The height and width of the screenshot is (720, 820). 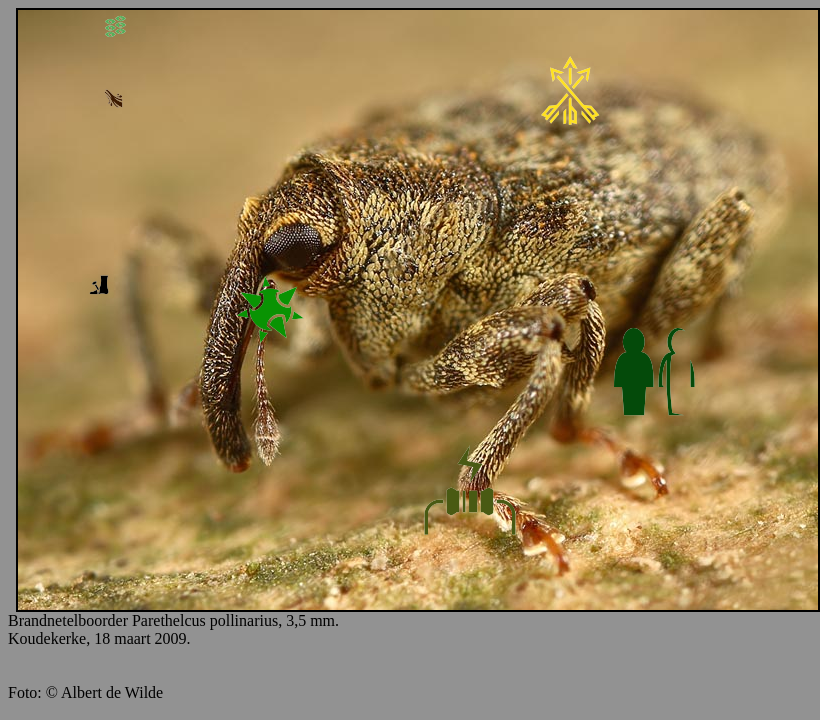 I want to click on indicates a foot injury or wound status, so click(x=99, y=285).